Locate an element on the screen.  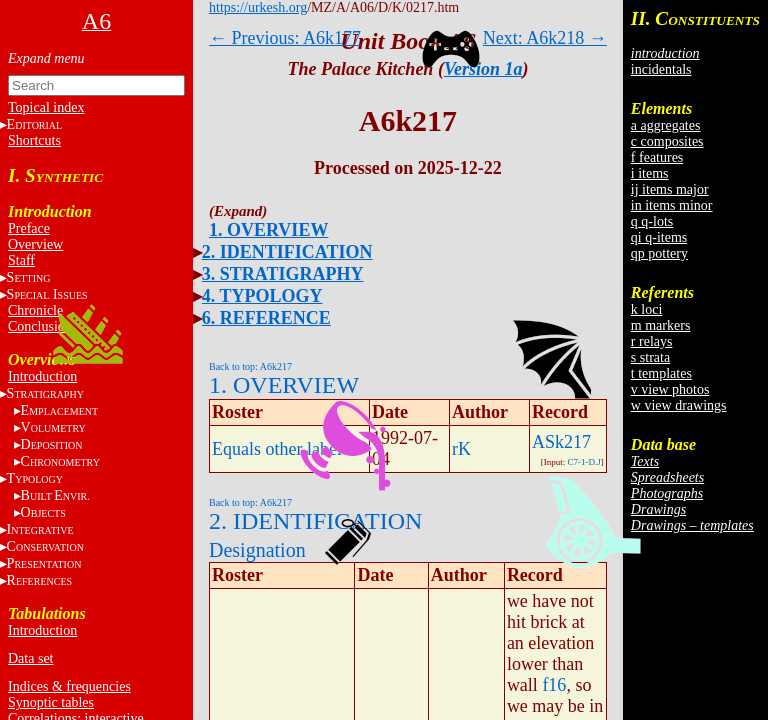
select bat or vampire character class is located at coordinates (551, 359).